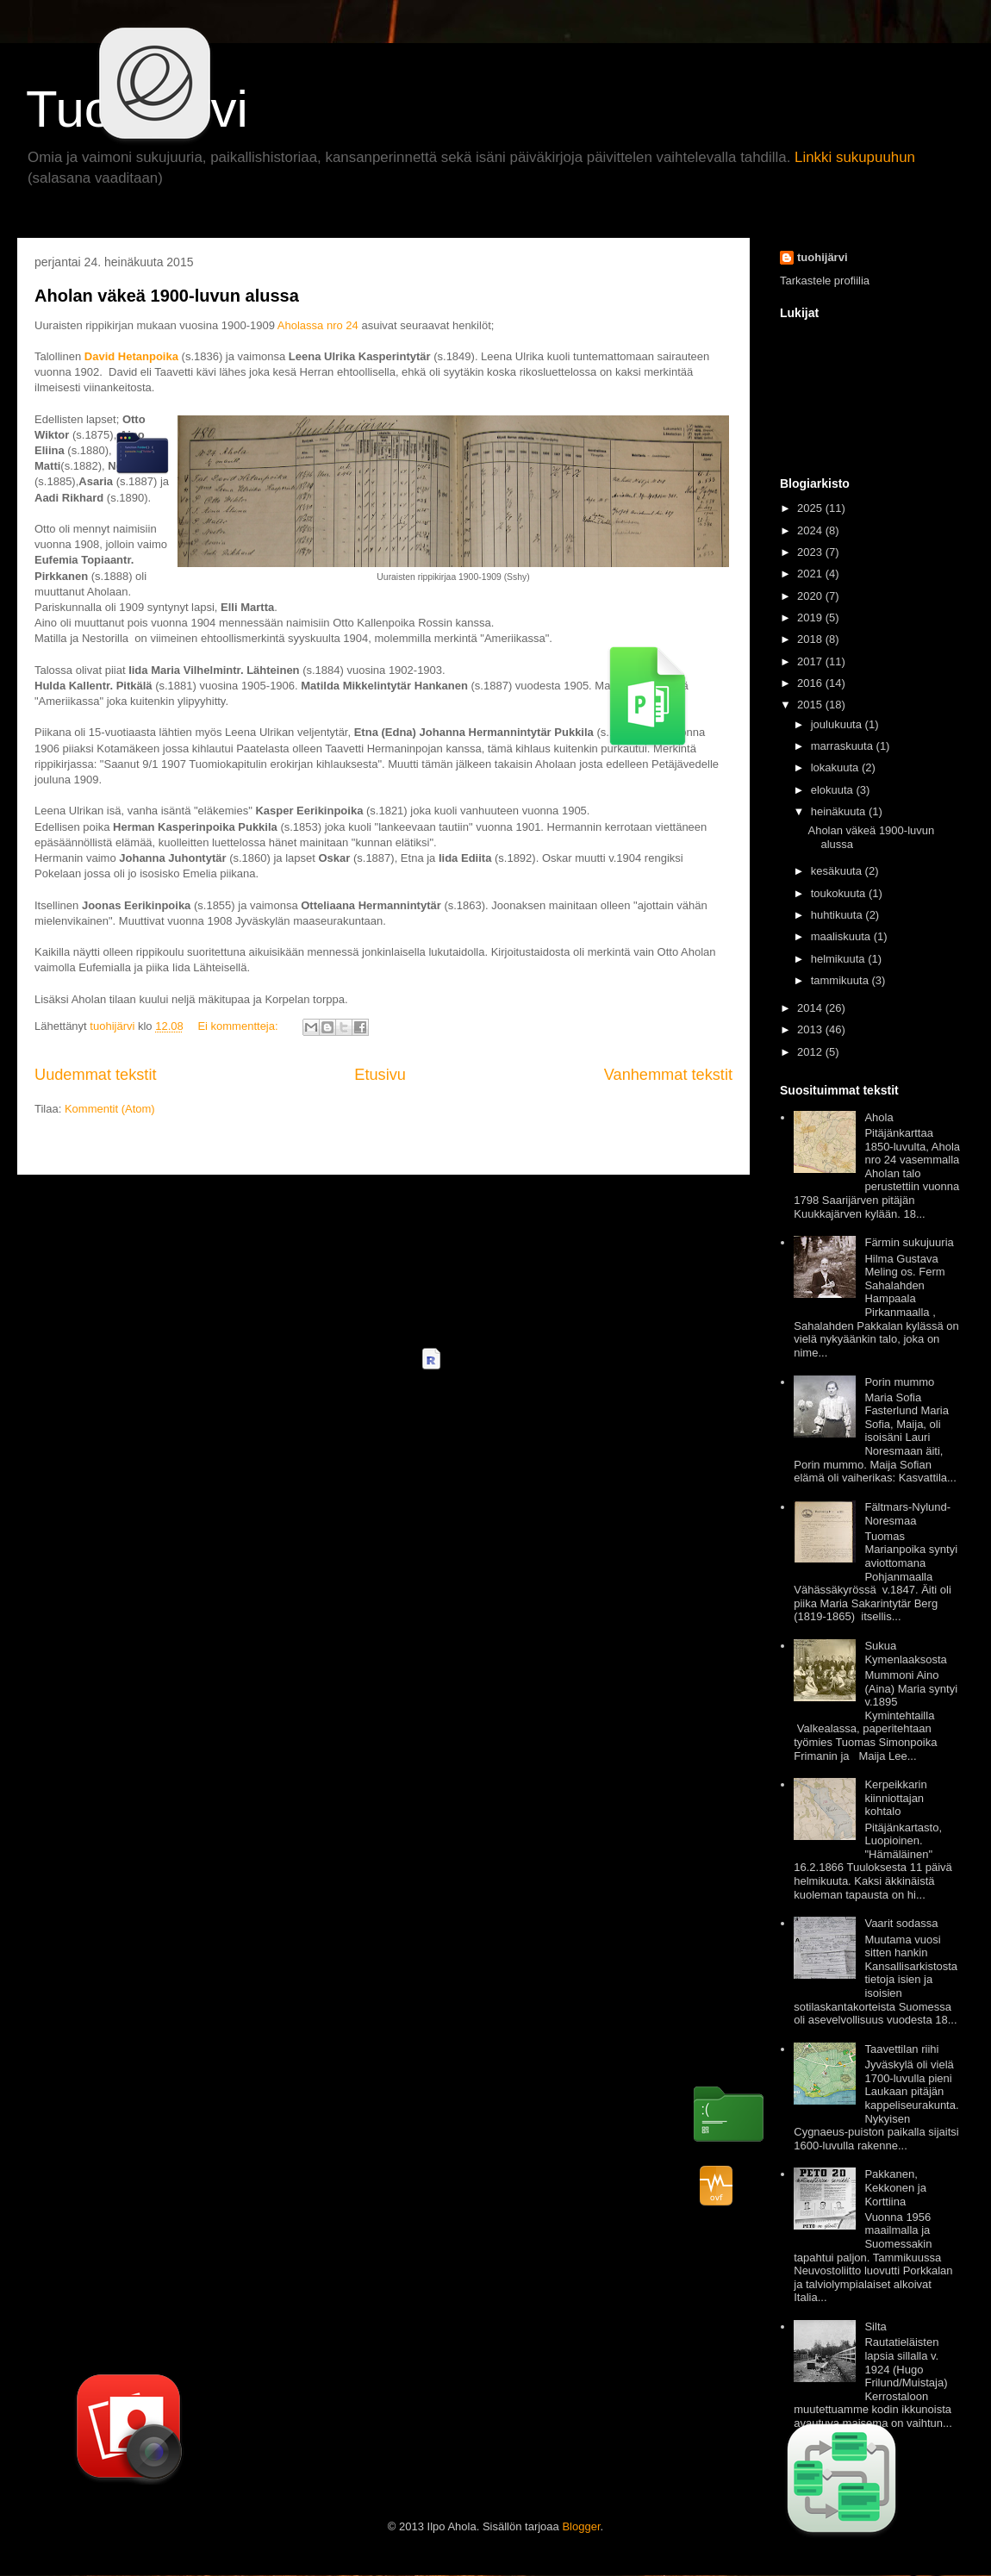 The width and height of the screenshot is (991, 2576). What do you see at coordinates (142, 454) in the screenshot?
I see `open programming projects folder` at bounding box center [142, 454].